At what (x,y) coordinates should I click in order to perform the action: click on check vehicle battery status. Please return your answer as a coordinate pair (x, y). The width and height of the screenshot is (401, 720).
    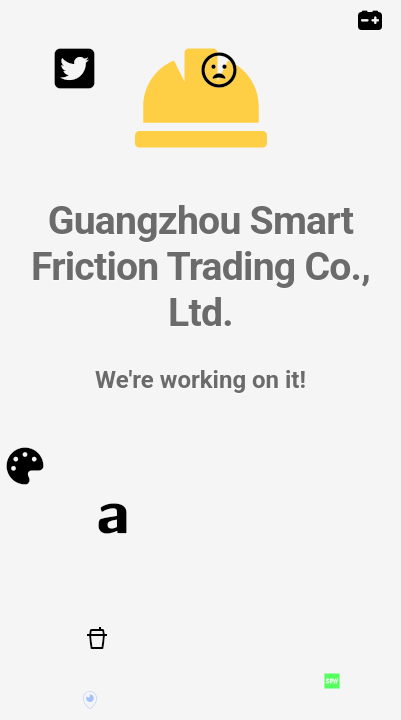
    Looking at the image, I should click on (370, 21).